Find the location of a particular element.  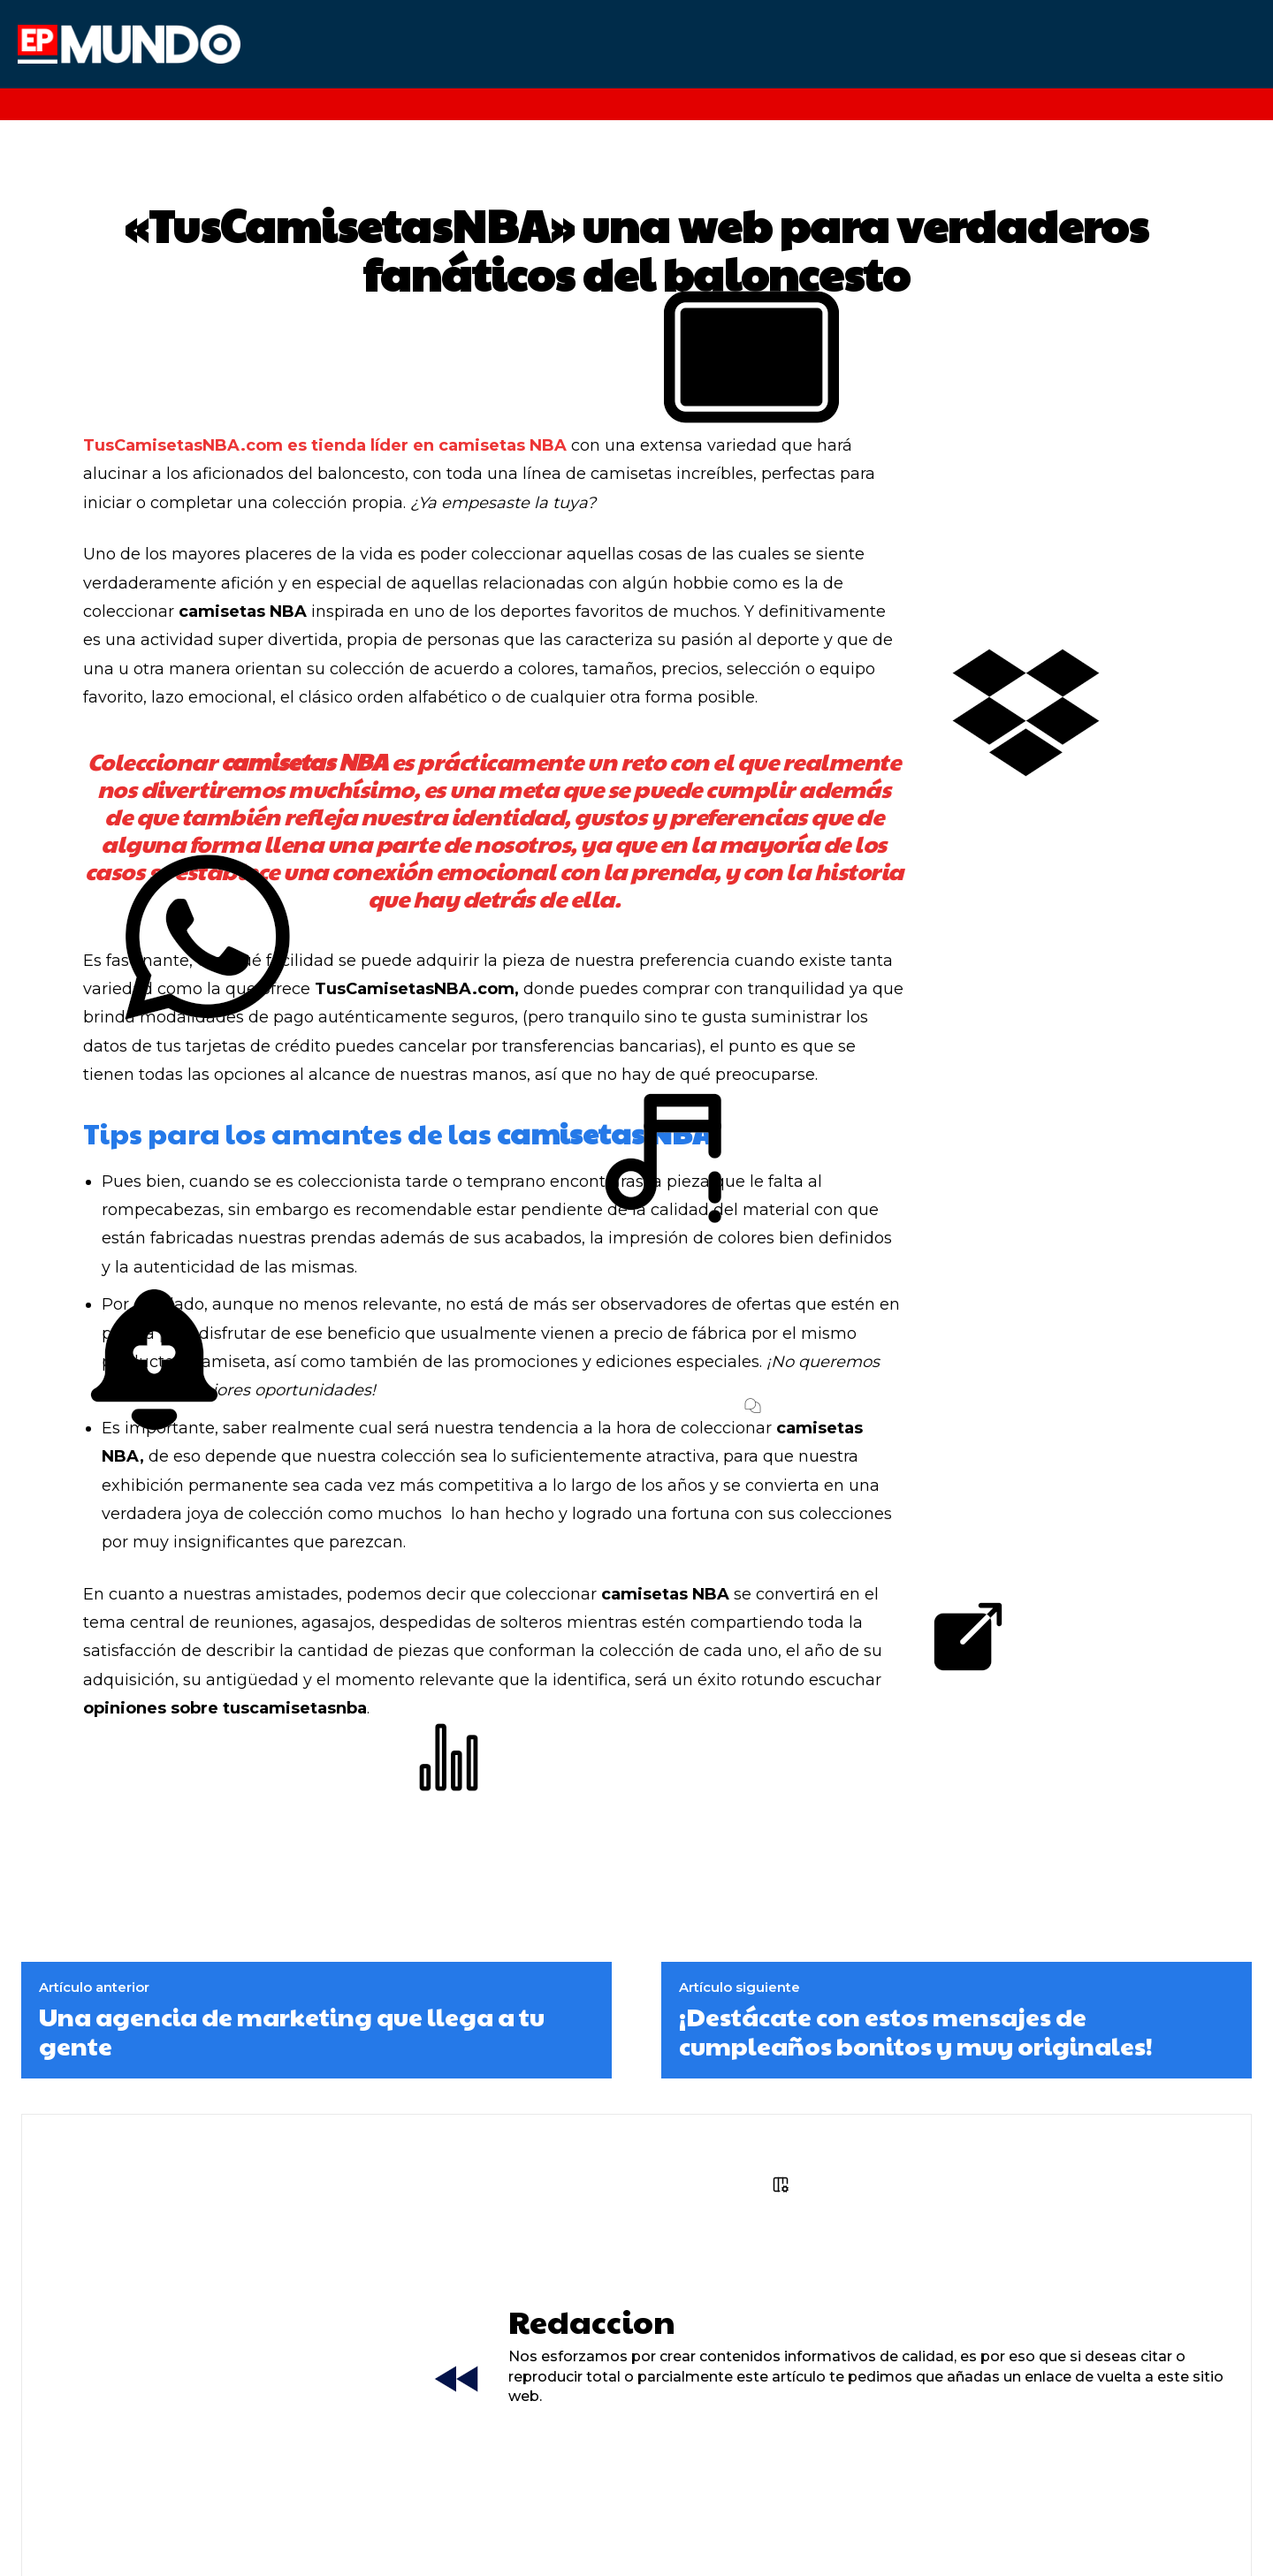

view statistics and analytics is located at coordinates (448, 1757).